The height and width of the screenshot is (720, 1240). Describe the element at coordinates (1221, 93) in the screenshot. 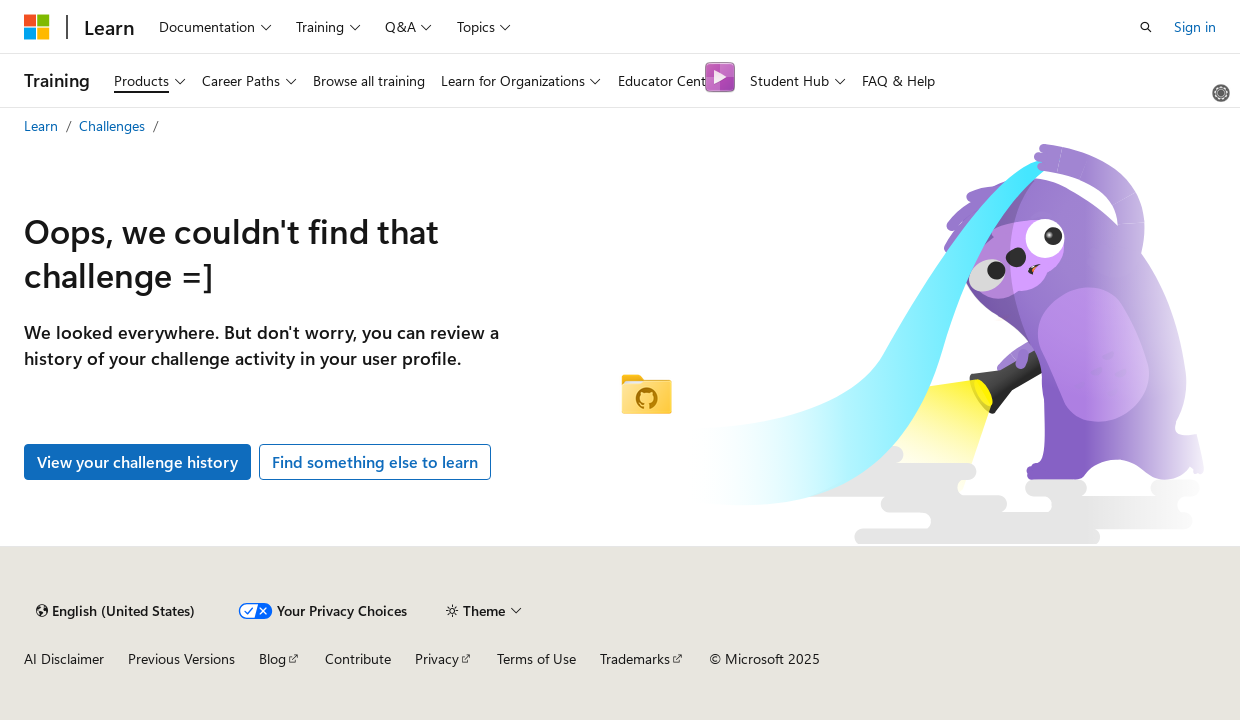

I see `access system settings` at that location.